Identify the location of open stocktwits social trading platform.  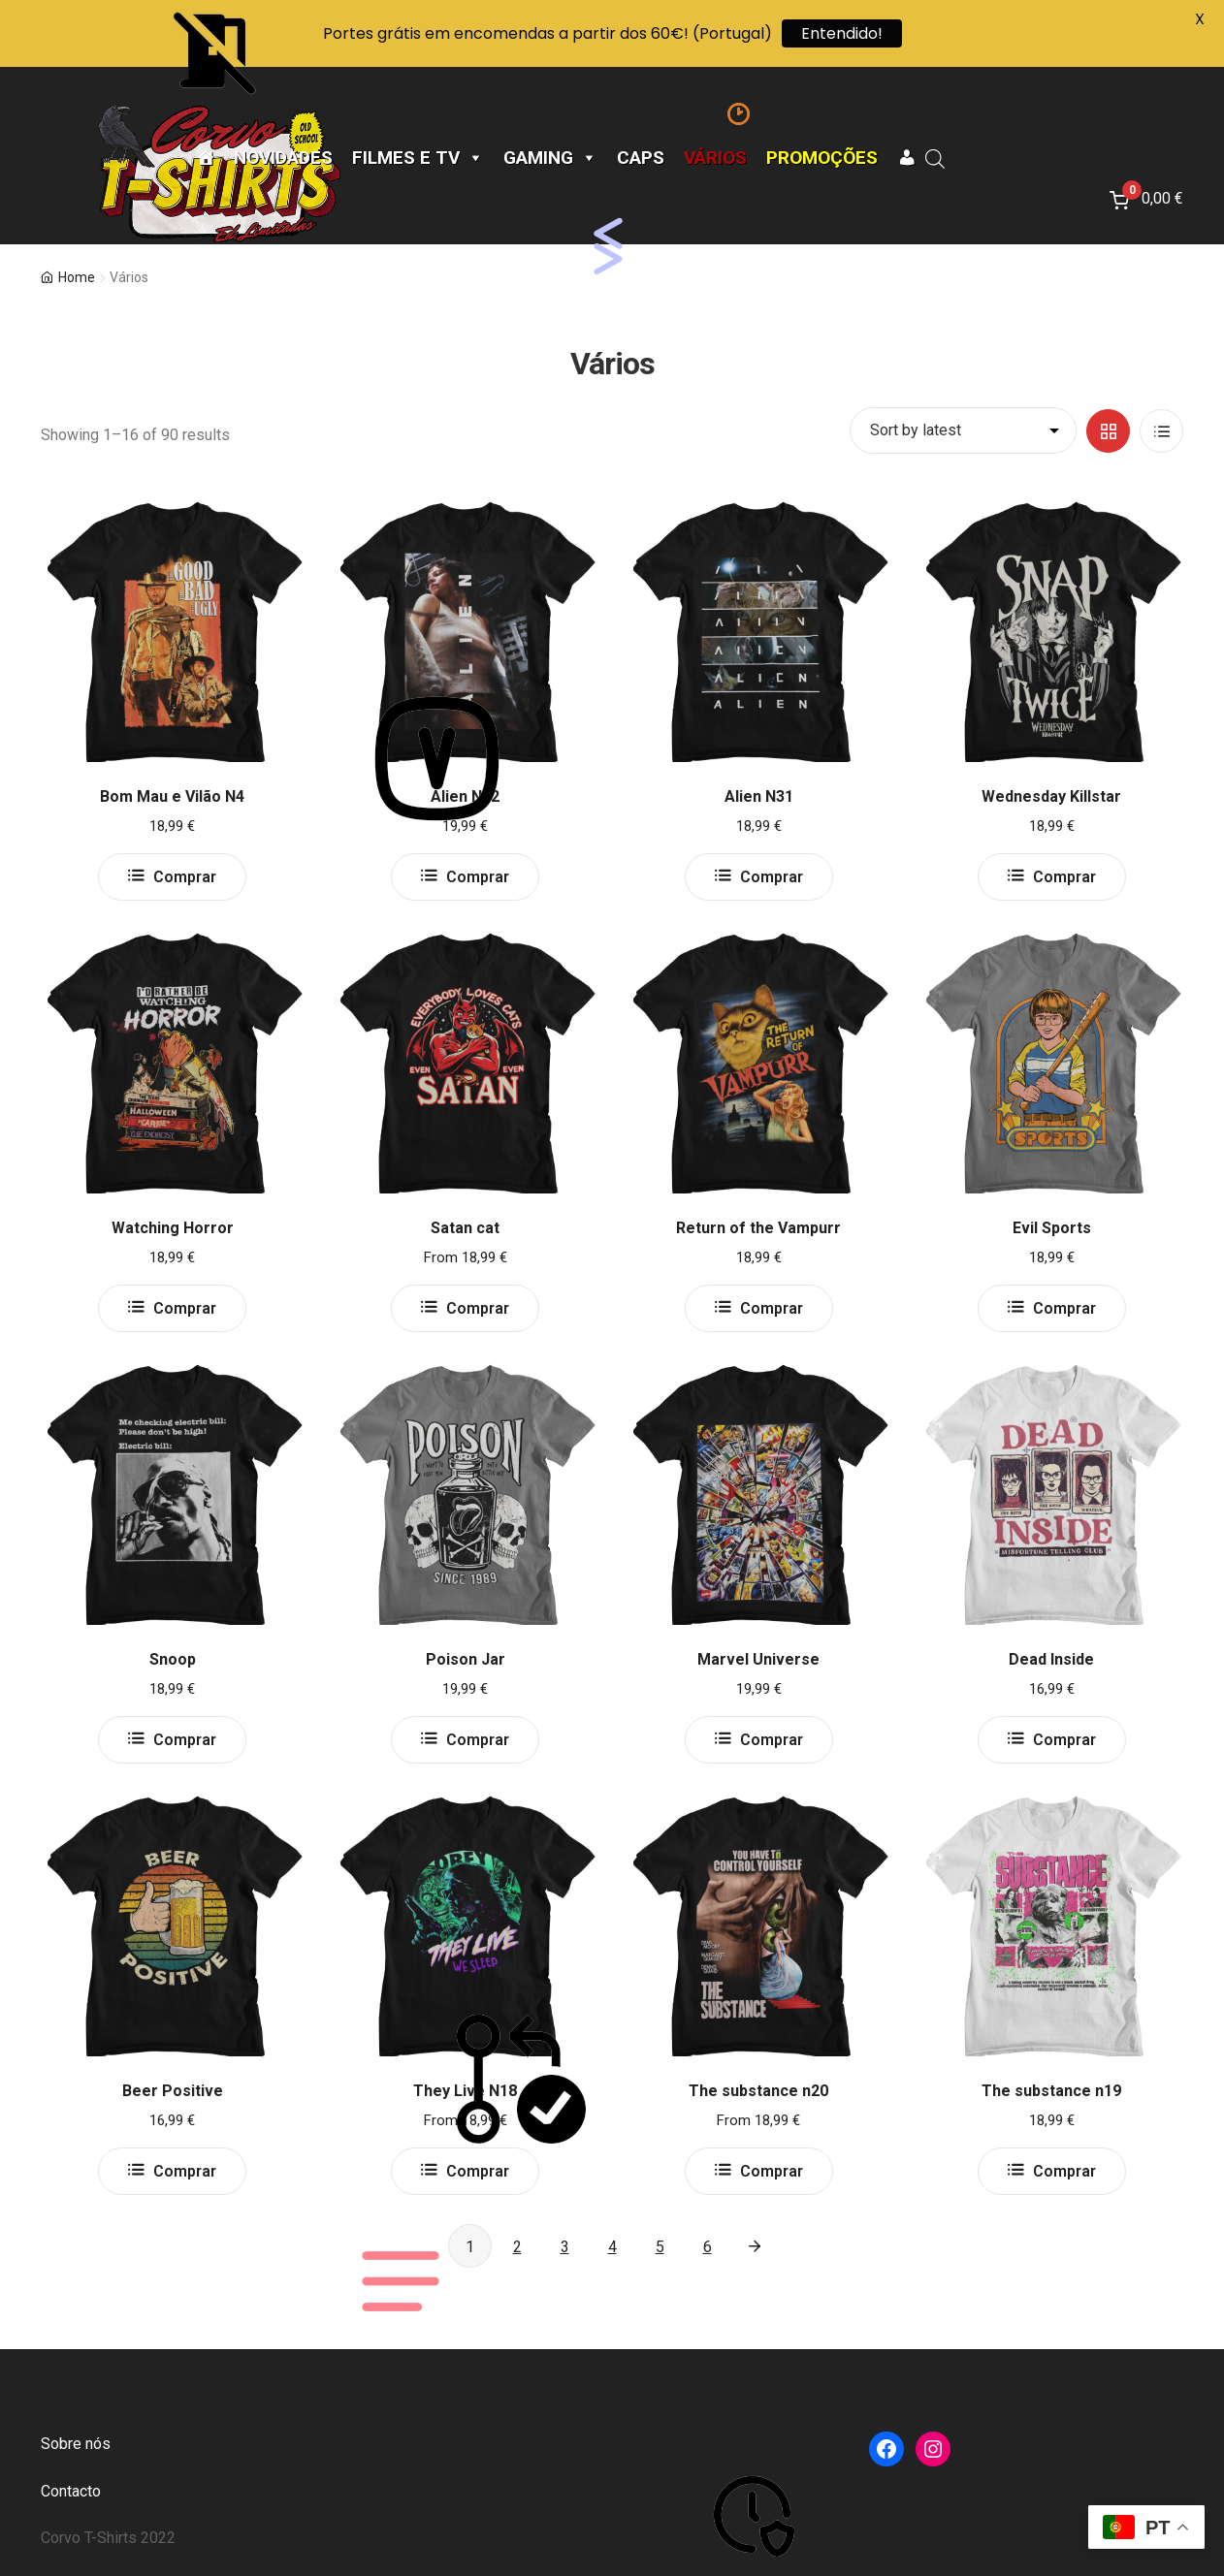
(608, 246).